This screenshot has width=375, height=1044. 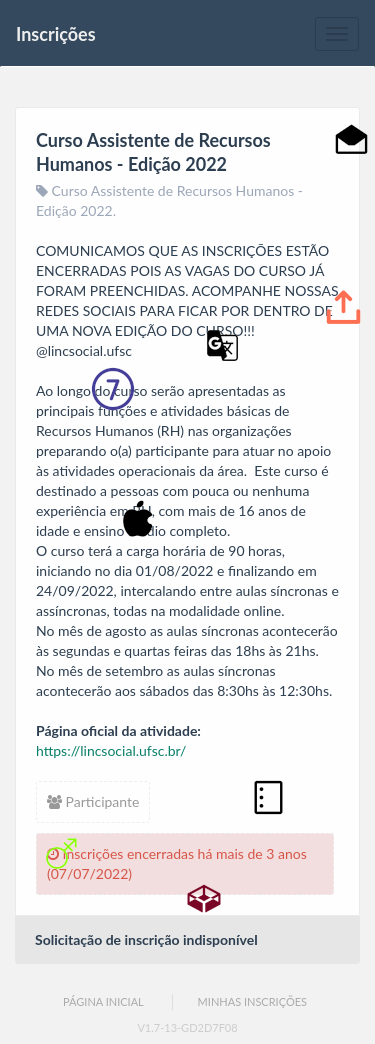 What do you see at coordinates (204, 899) in the screenshot?
I see `open codepen to view or edit code snippets` at bounding box center [204, 899].